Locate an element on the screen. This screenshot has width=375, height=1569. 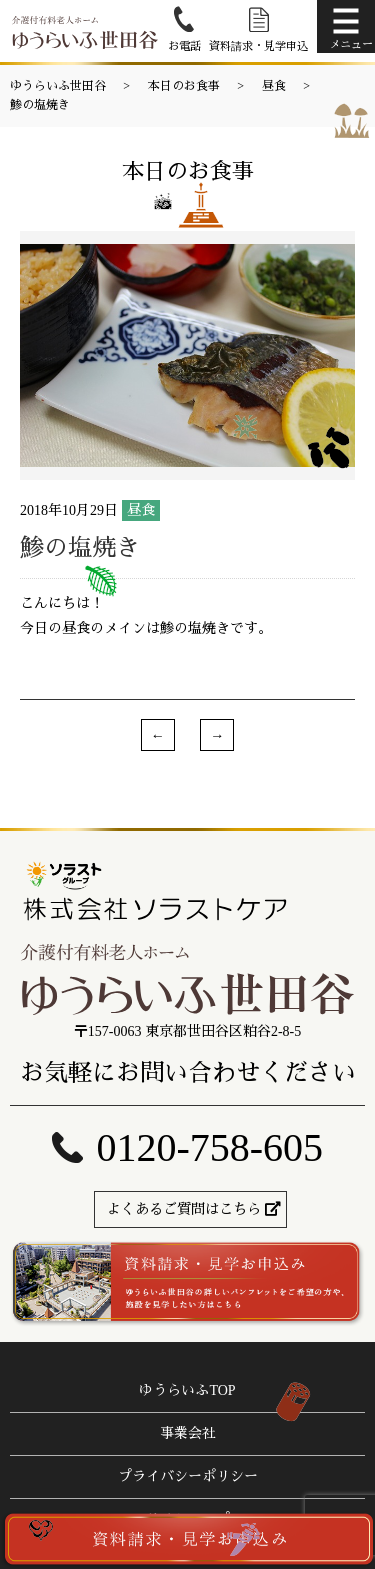
indicates autumn or seasonal theme is located at coordinates (101, 581).